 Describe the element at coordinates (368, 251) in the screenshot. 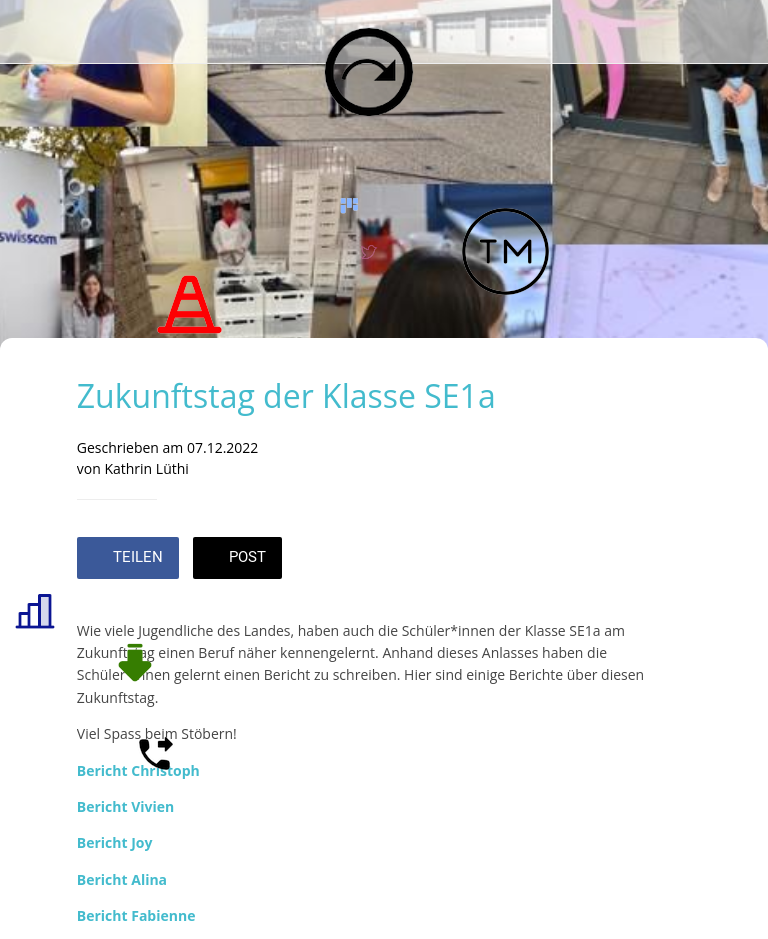

I see `share to twitter` at that location.